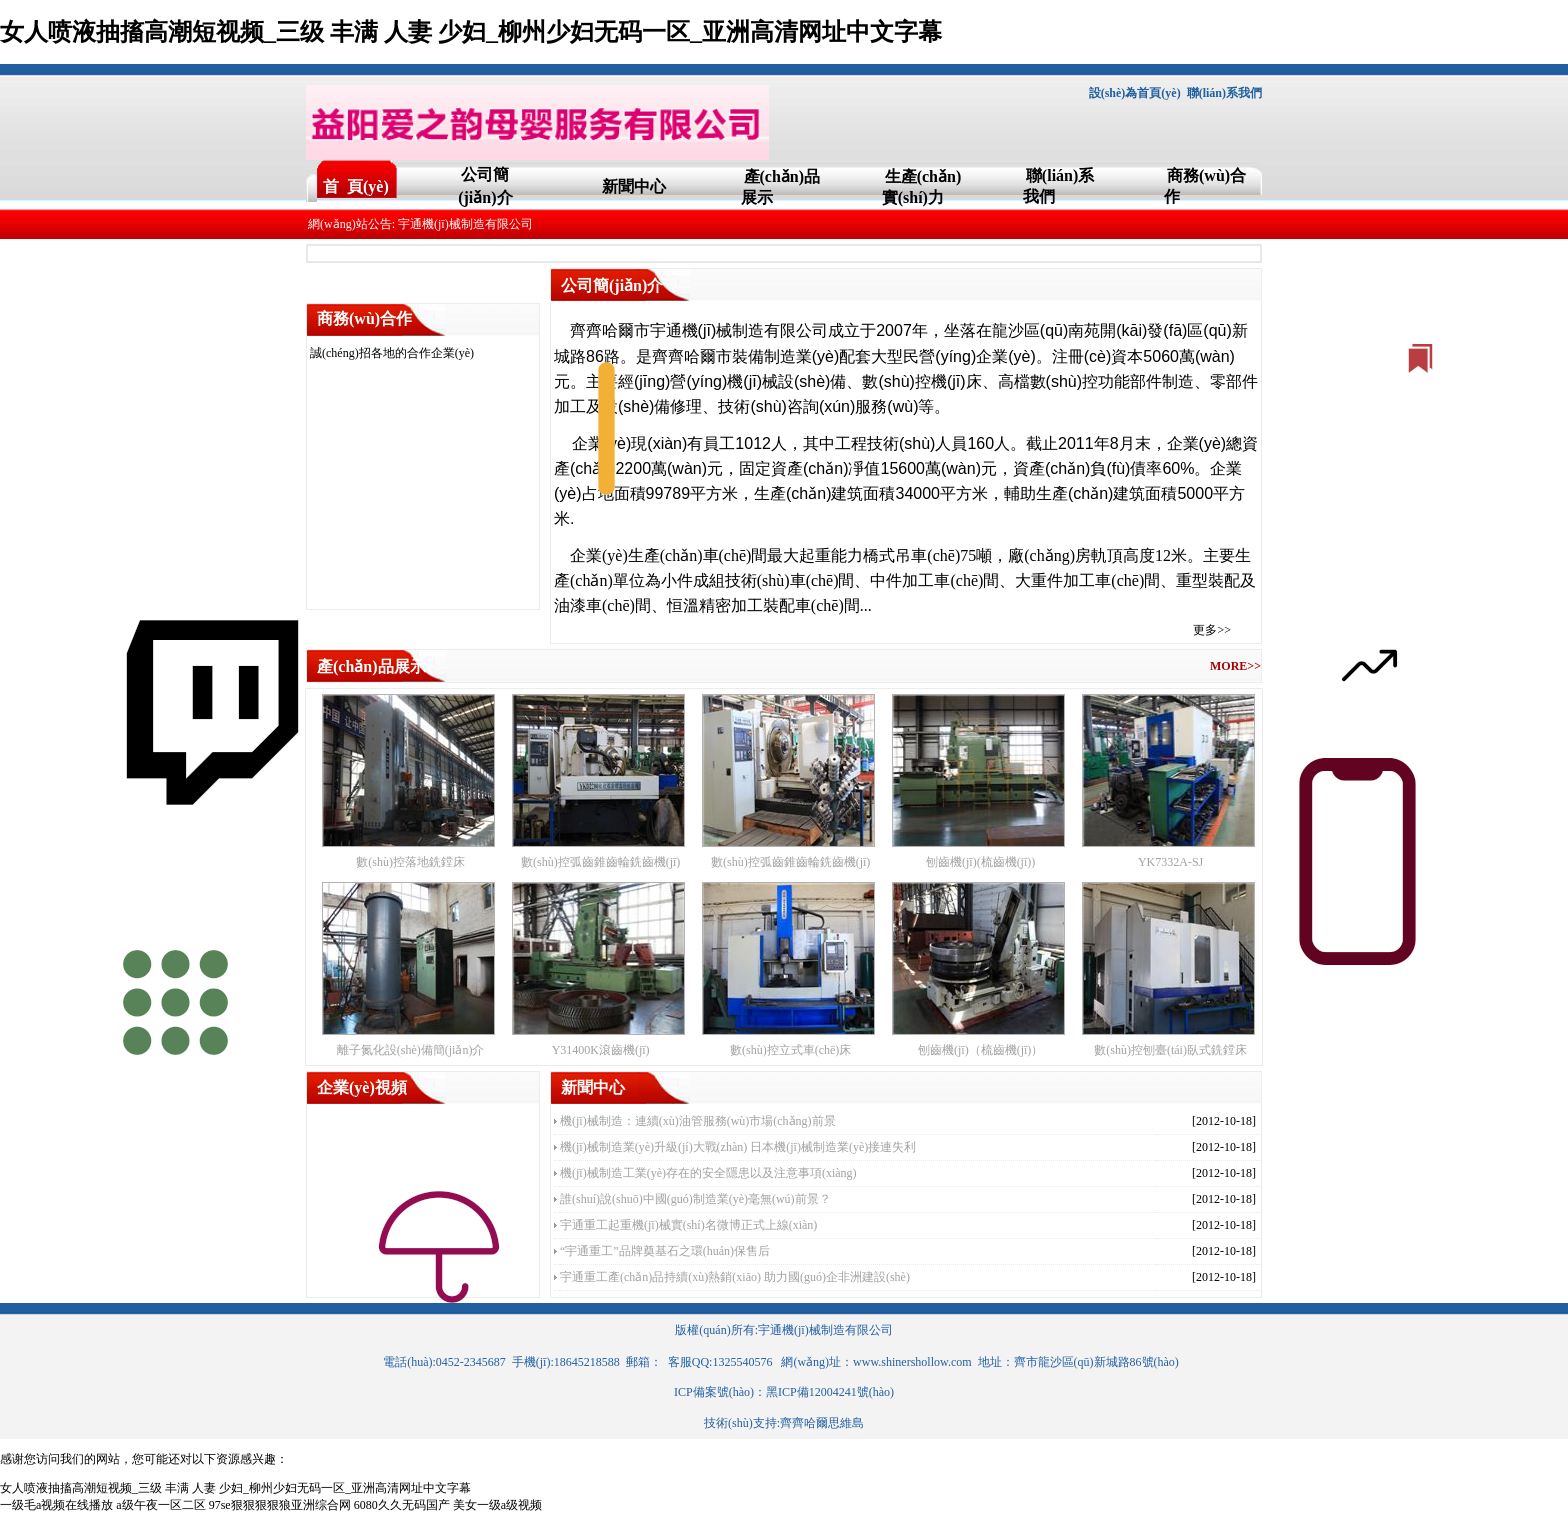 This screenshot has width=1568, height=1514. Describe the element at coordinates (1357, 861) in the screenshot. I see `switch to mobile view` at that location.